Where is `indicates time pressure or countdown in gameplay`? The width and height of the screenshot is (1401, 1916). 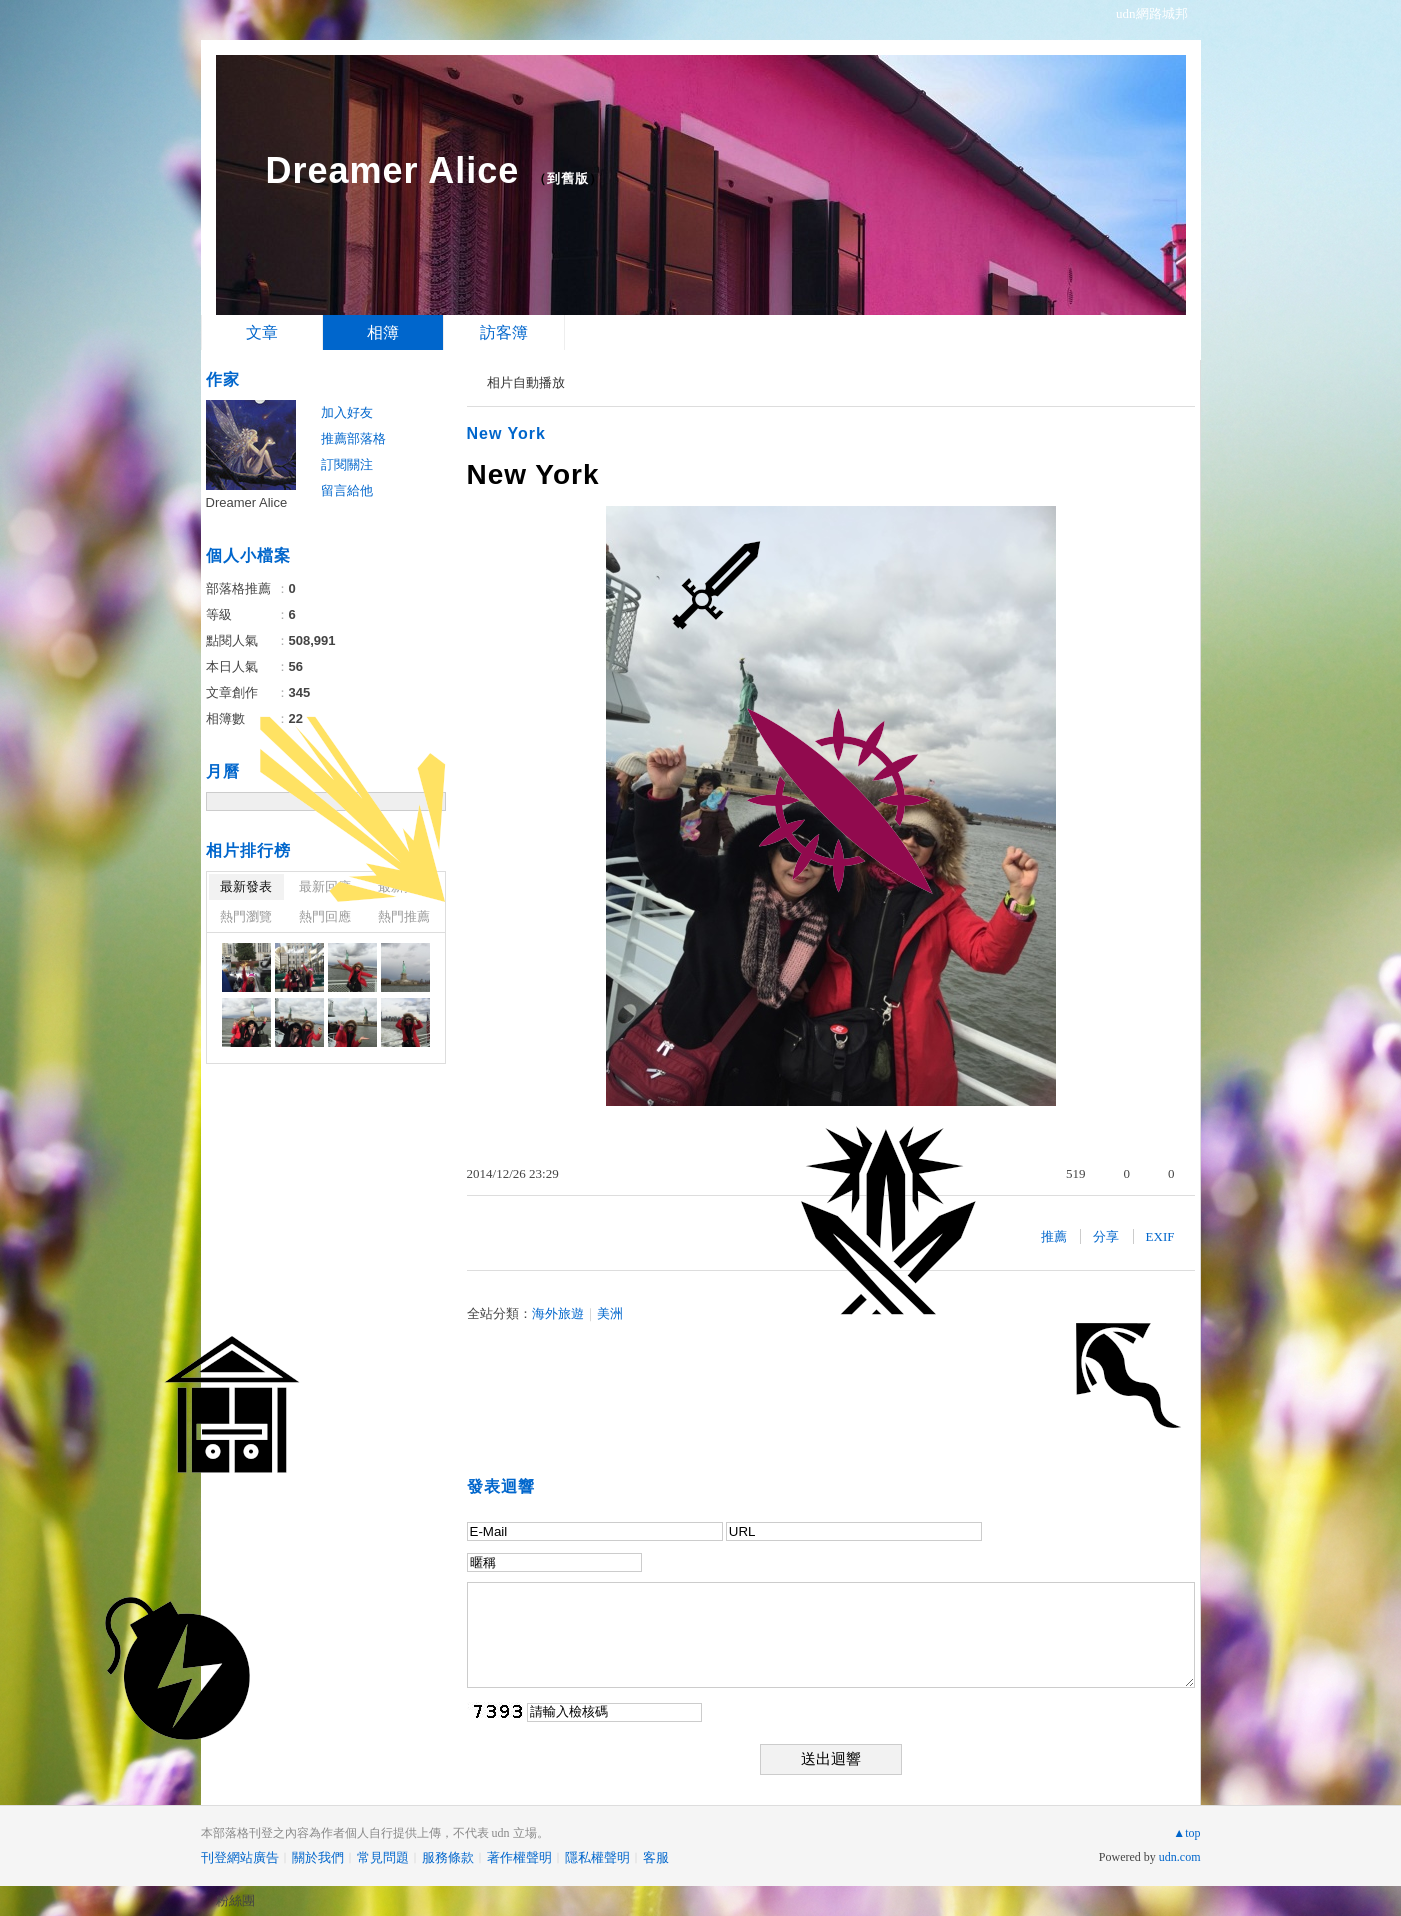 indicates time pressure or countdown in gameplay is located at coordinates (837, 801).